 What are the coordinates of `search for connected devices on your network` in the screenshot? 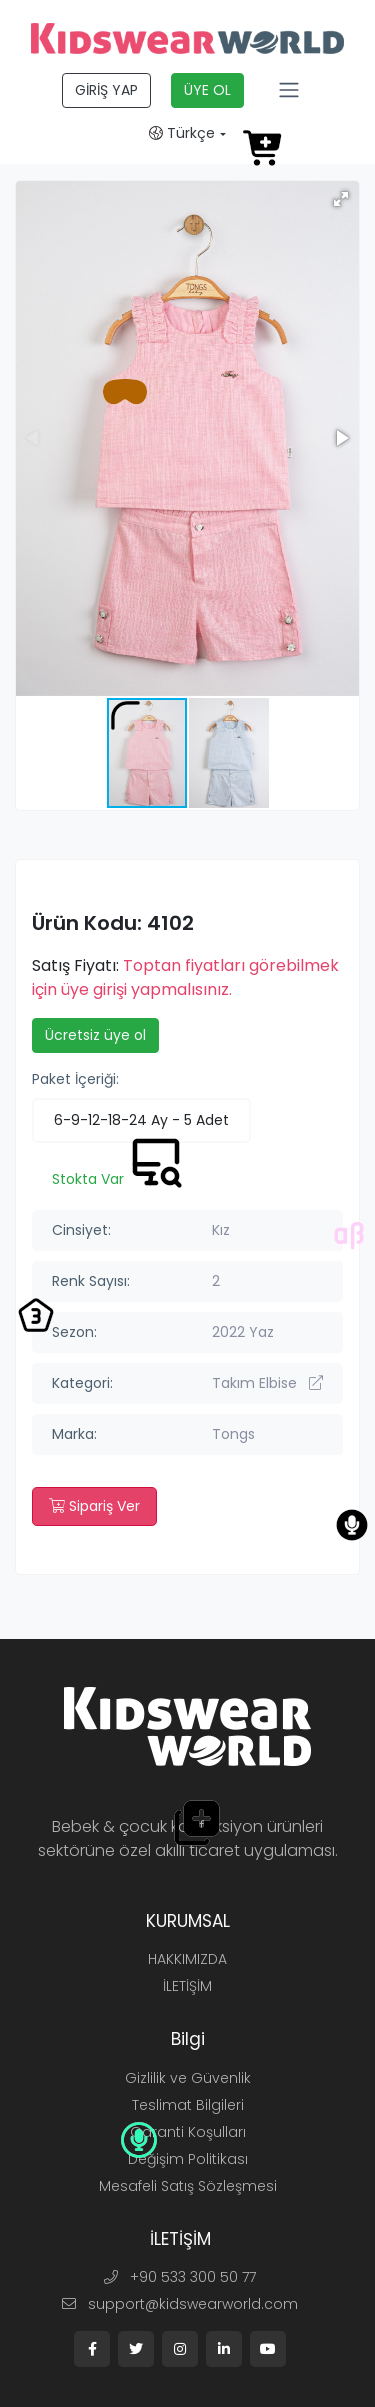 It's located at (156, 1162).